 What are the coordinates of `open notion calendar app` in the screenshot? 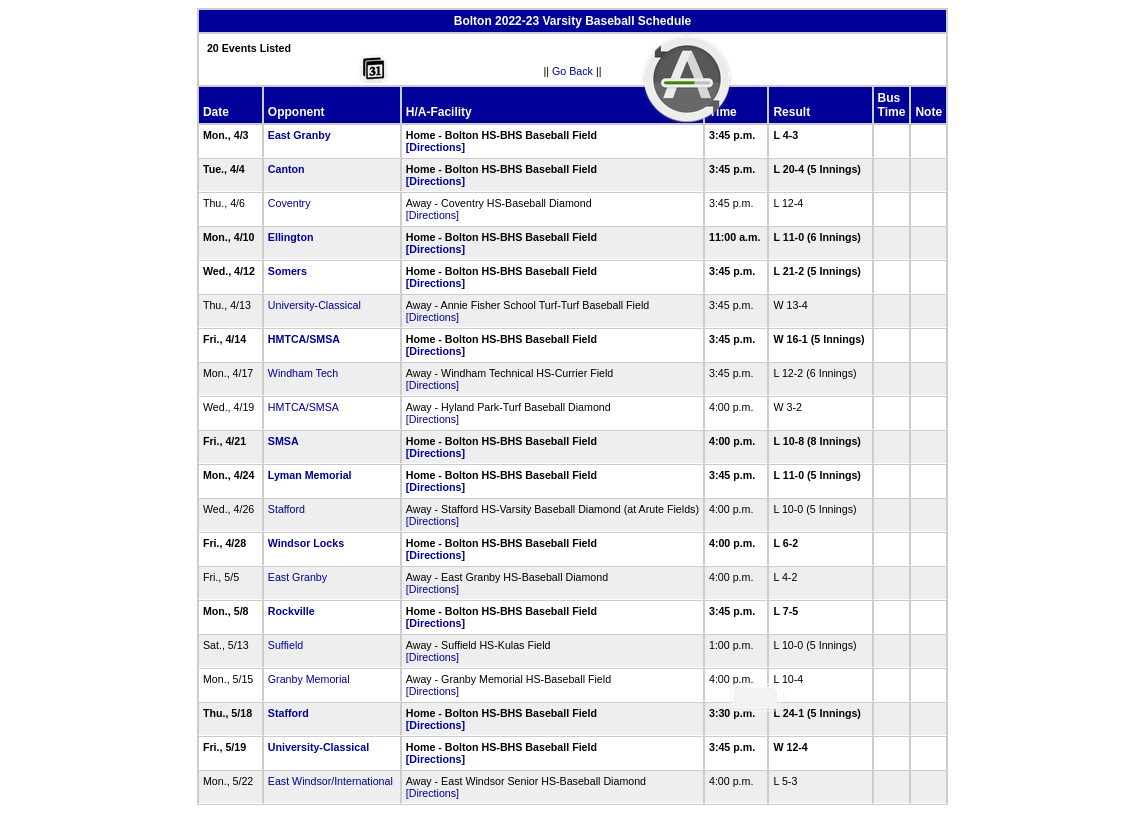 It's located at (373, 68).